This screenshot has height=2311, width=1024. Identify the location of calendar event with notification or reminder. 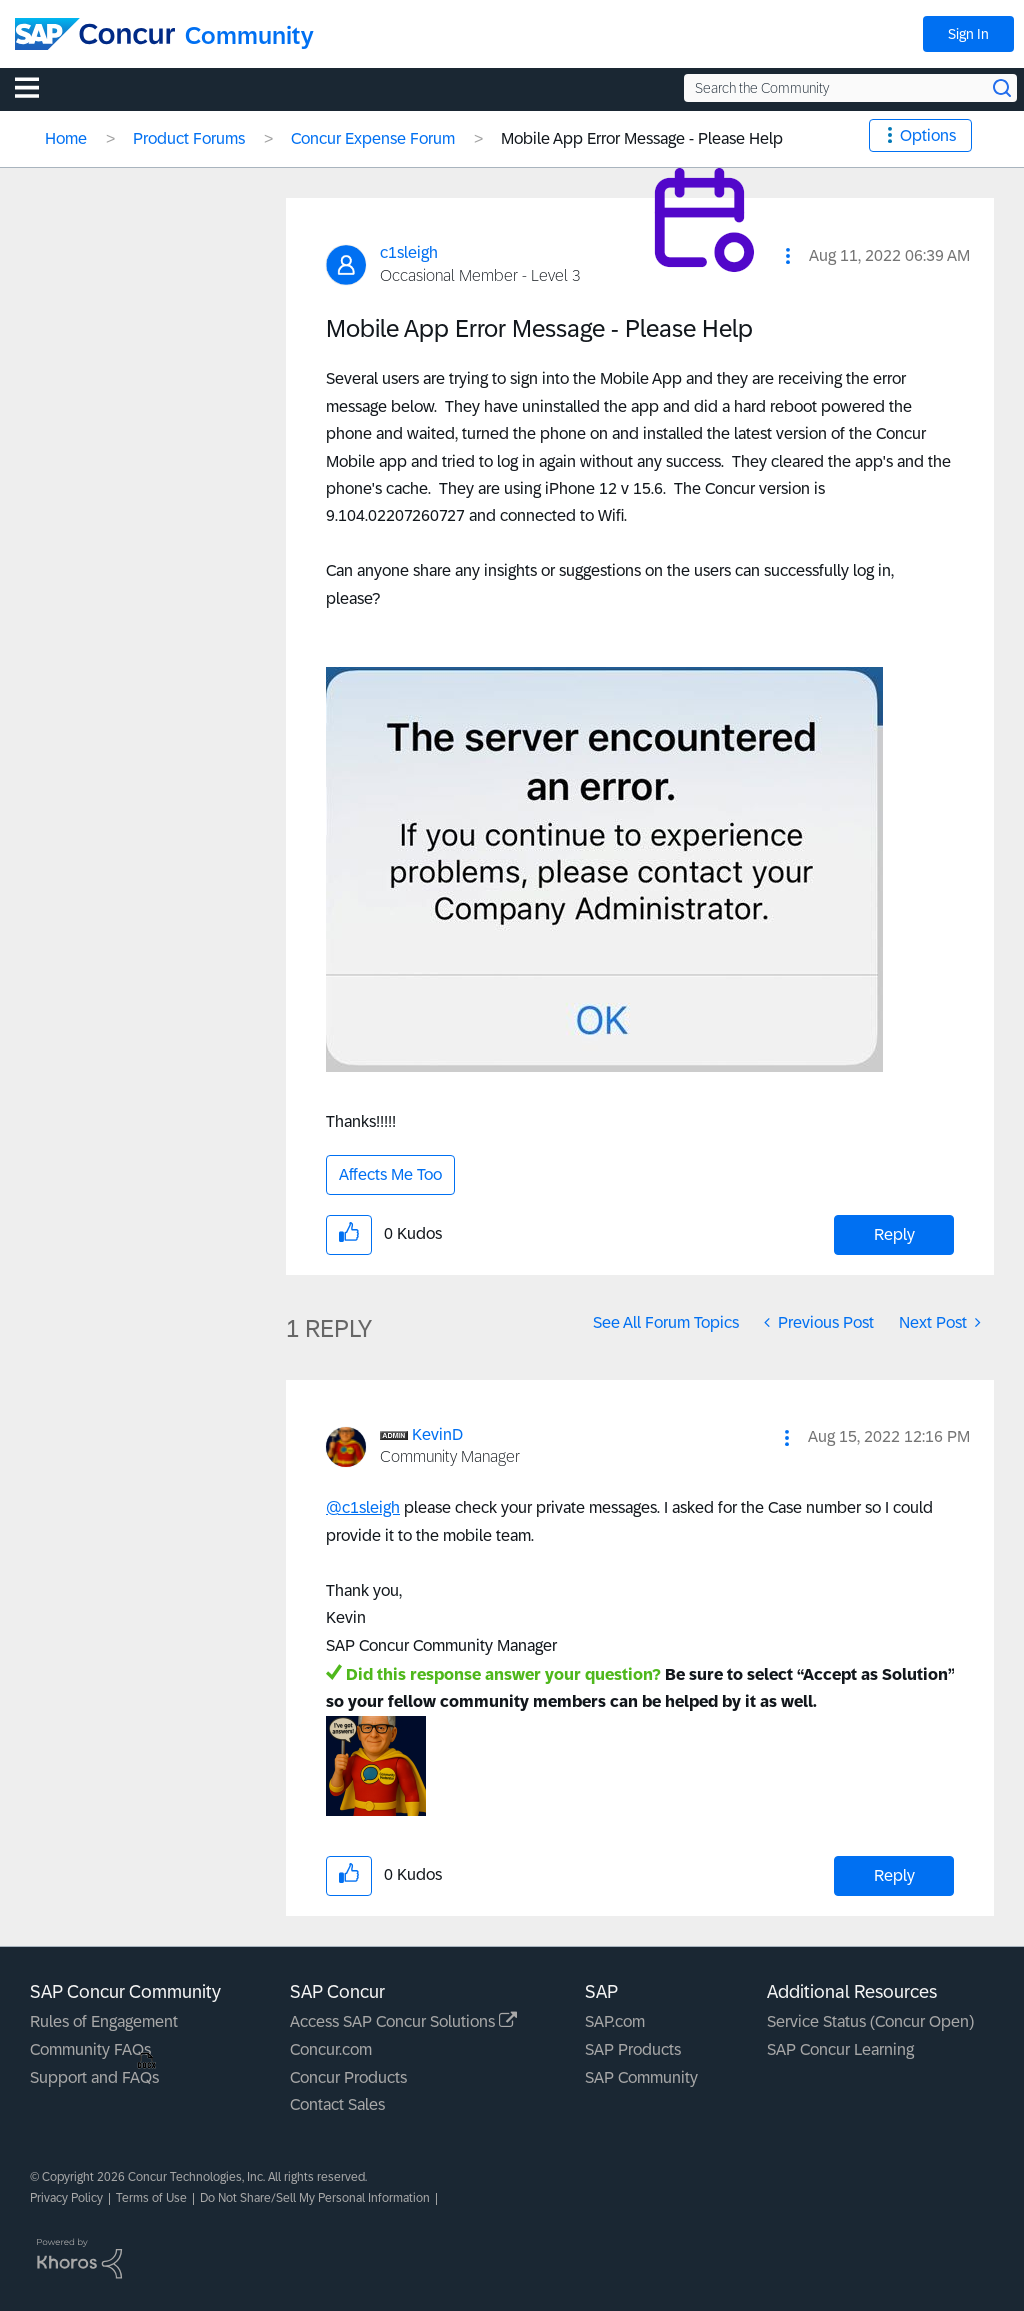
(699, 217).